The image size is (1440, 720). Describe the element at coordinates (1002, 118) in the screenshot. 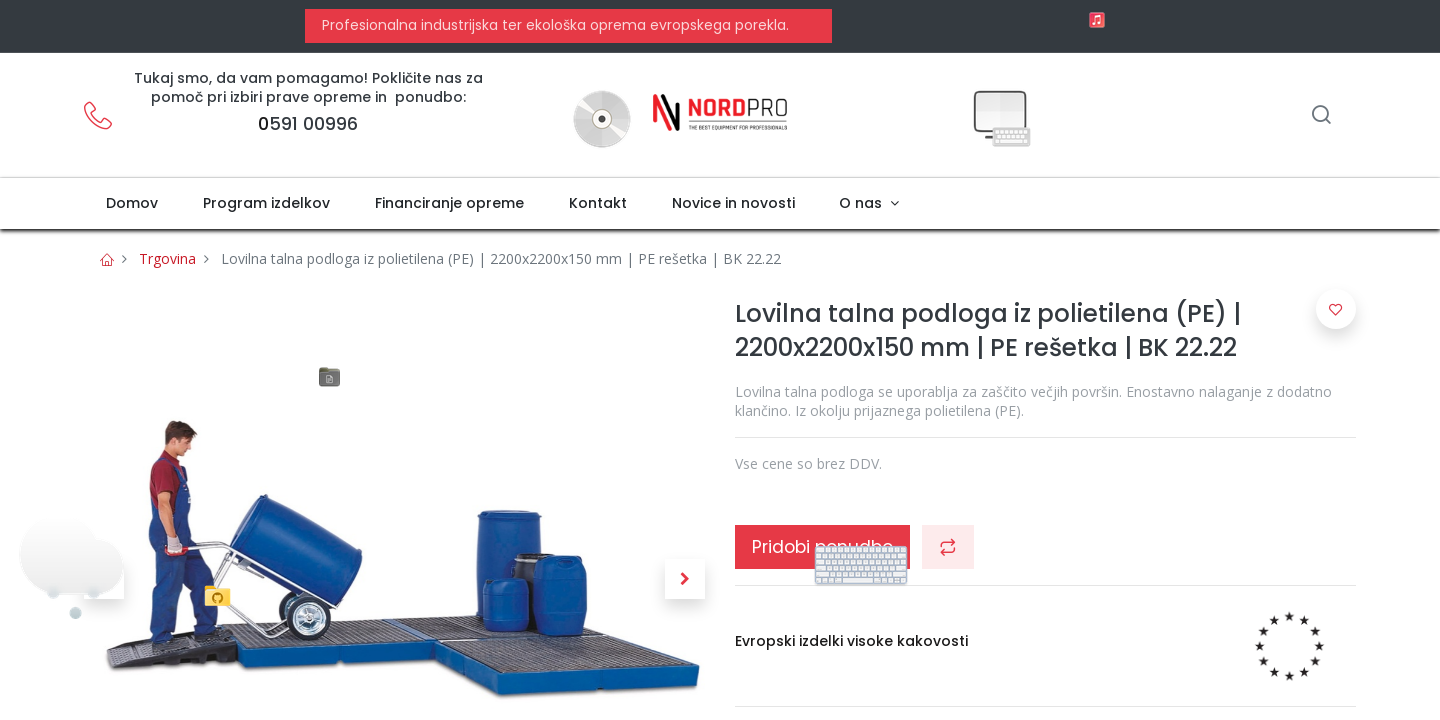

I see `access computer or desktop settings` at that location.